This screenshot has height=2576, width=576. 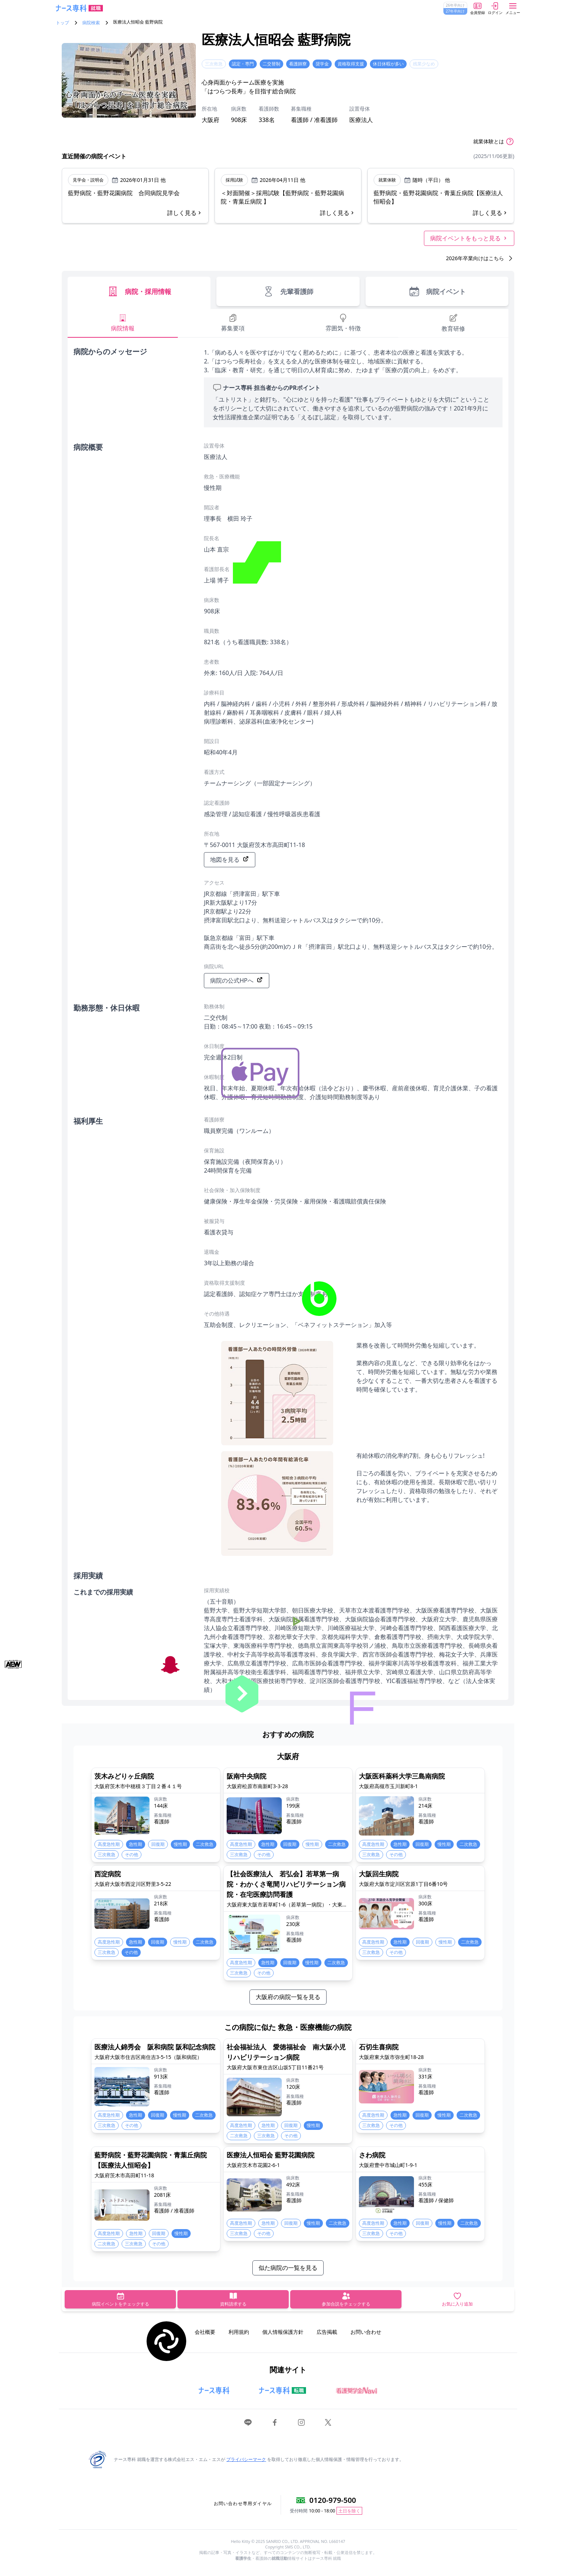 I want to click on open Element messaging app, so click(x=166, y=2341).